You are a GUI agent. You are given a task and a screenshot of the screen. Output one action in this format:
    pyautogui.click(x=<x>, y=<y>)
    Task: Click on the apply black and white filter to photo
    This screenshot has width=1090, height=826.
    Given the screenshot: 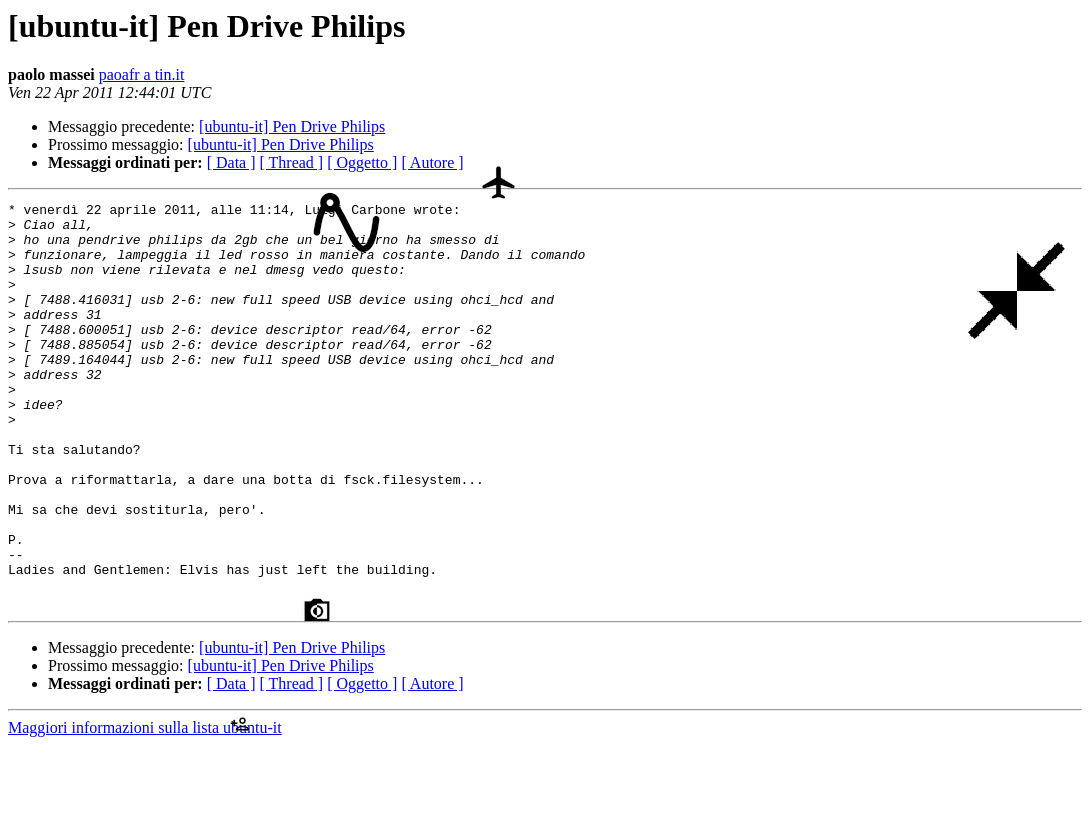 What is the action you would take?
    pyautogui.click(x=317, y=610)
    